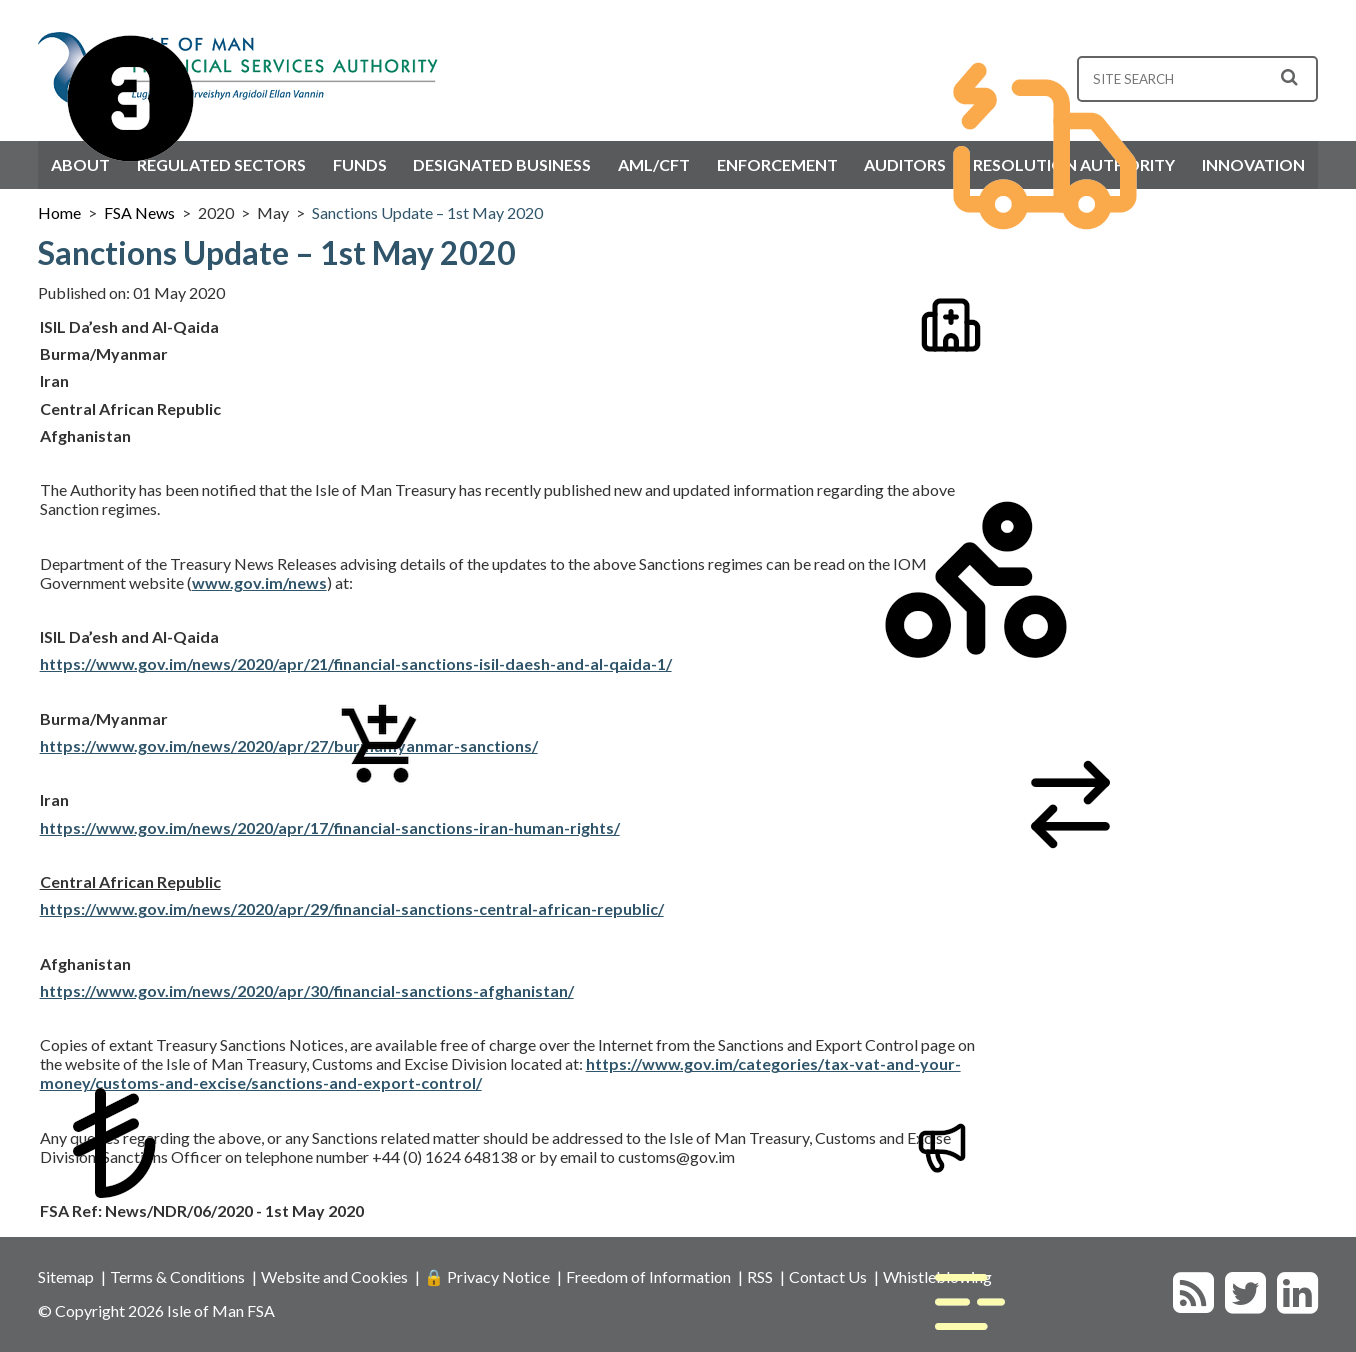 Image resolution: width=1356 pixels, height=1352 pixels. I want to click on make an announcement or broadcast, so click(942, 1147).